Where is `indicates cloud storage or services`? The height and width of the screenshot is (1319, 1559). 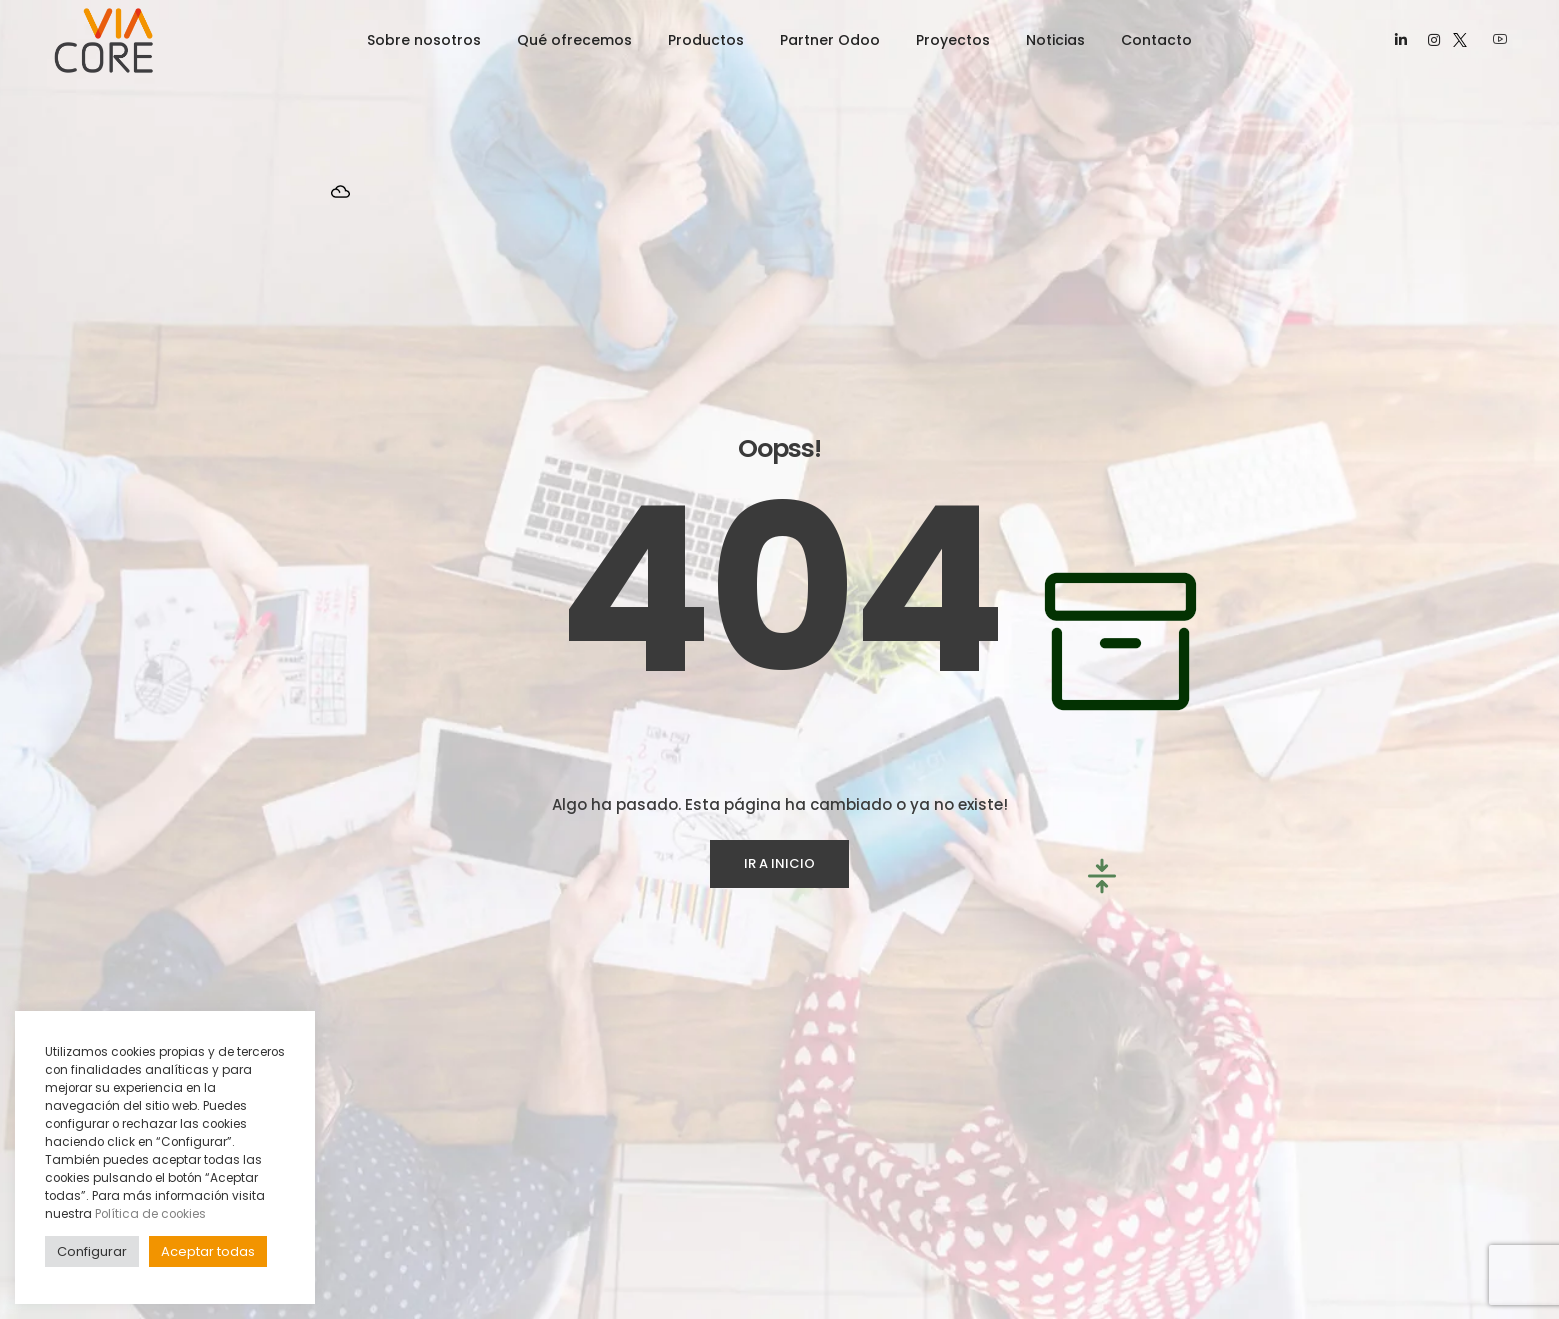
indicates cloud storage or services is located at coordinates (340, 191).